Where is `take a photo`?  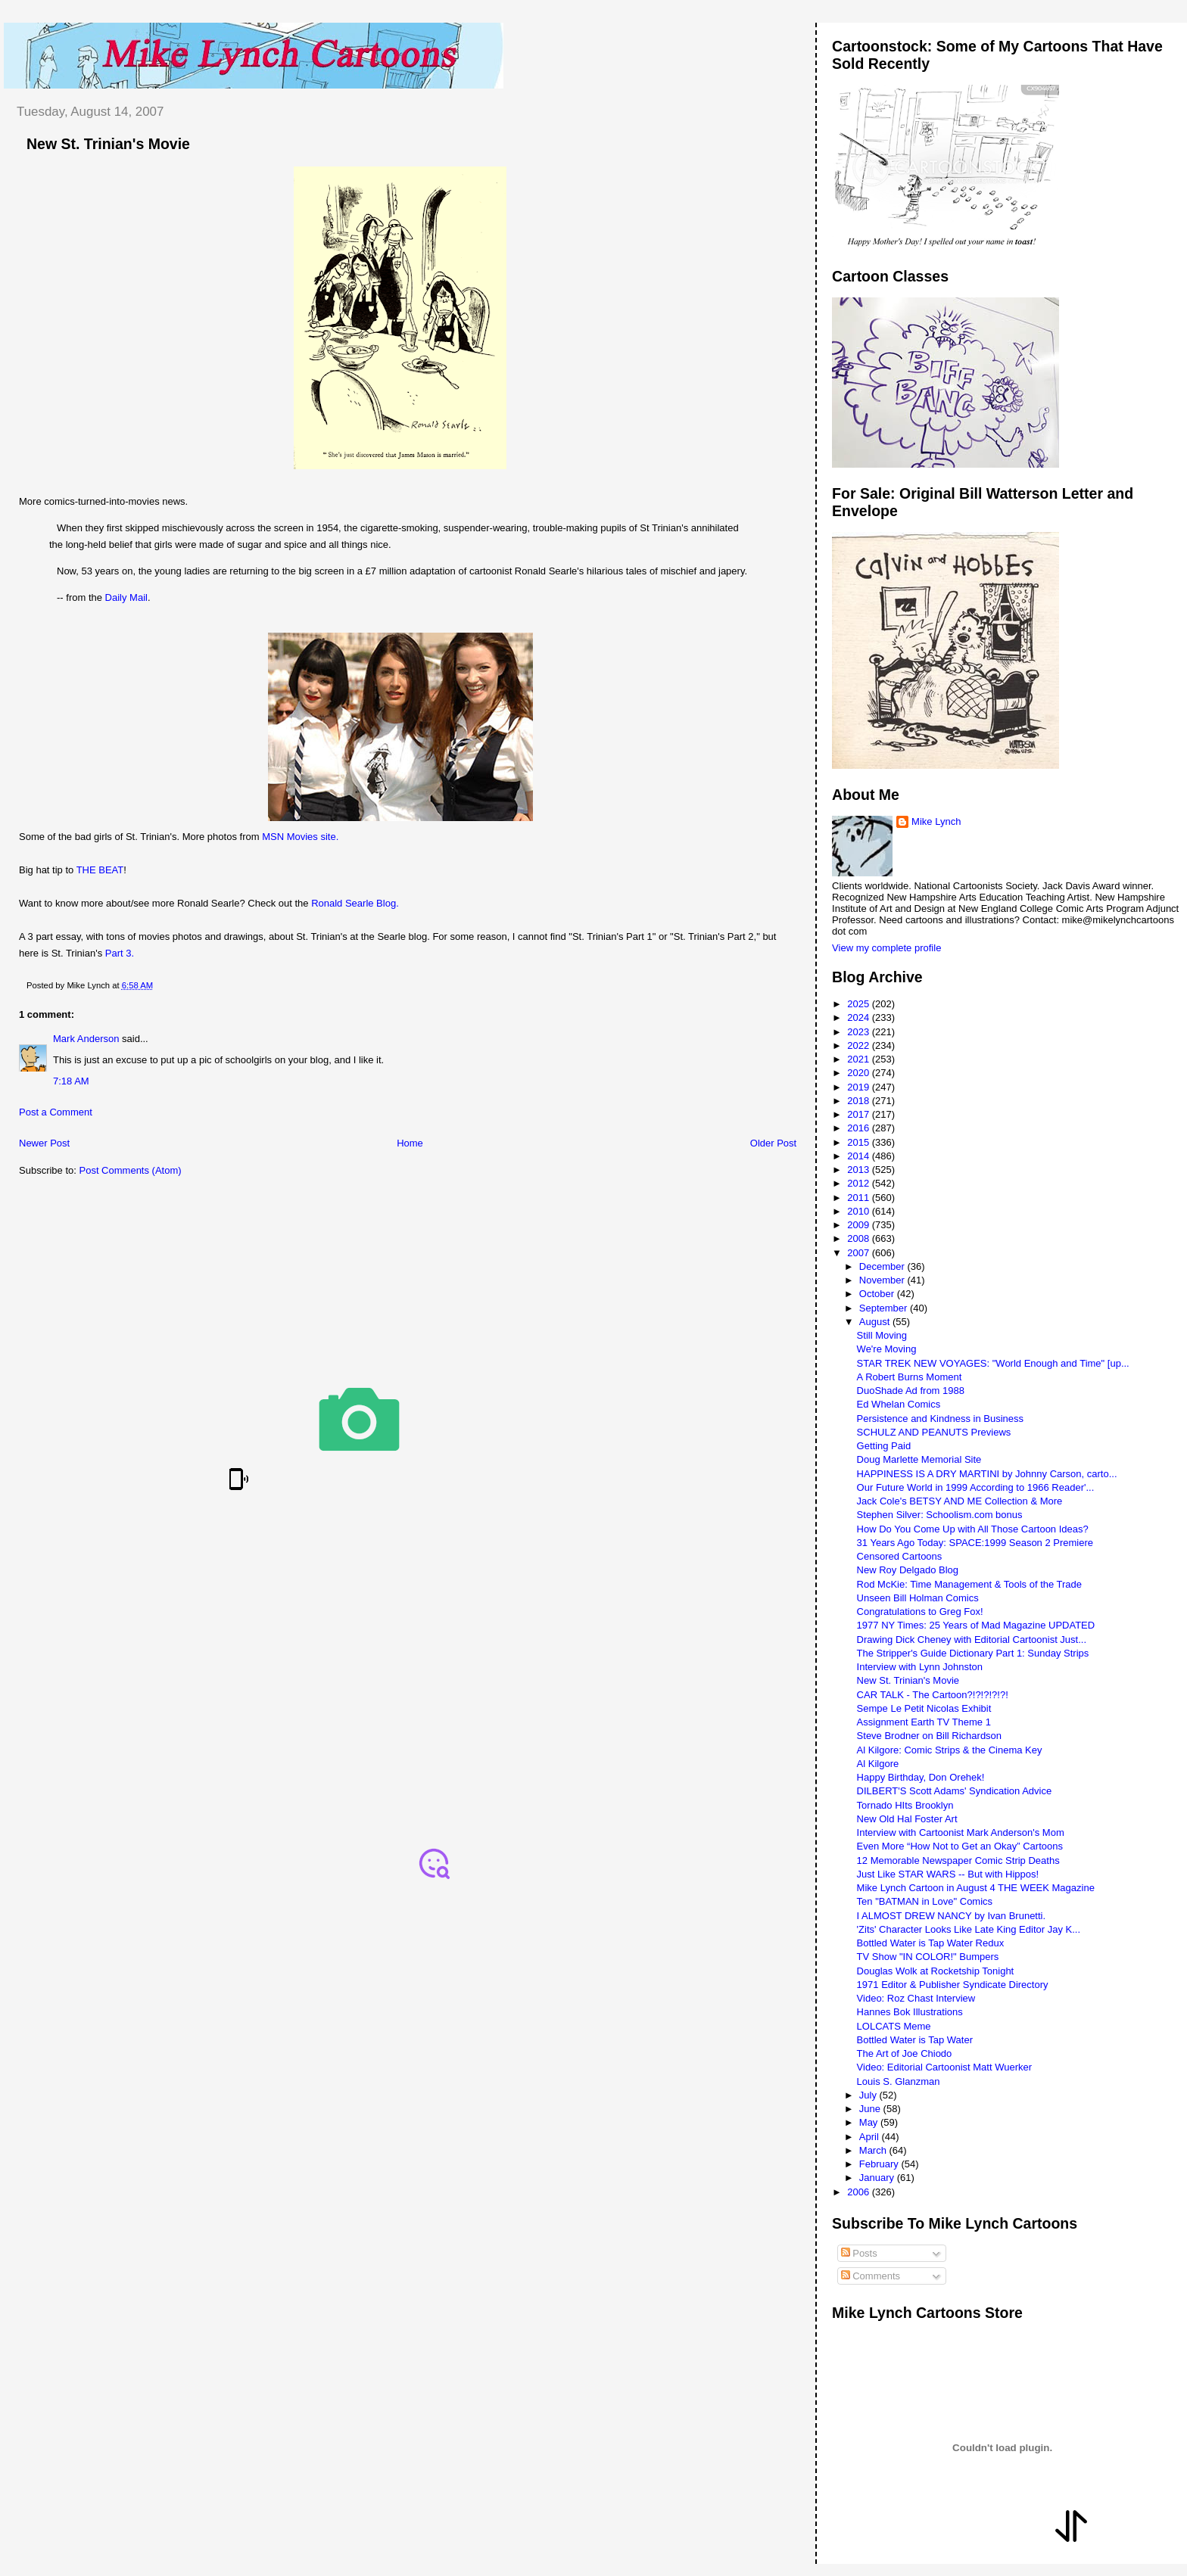
take a photo is located at coordinates (359, 1419).